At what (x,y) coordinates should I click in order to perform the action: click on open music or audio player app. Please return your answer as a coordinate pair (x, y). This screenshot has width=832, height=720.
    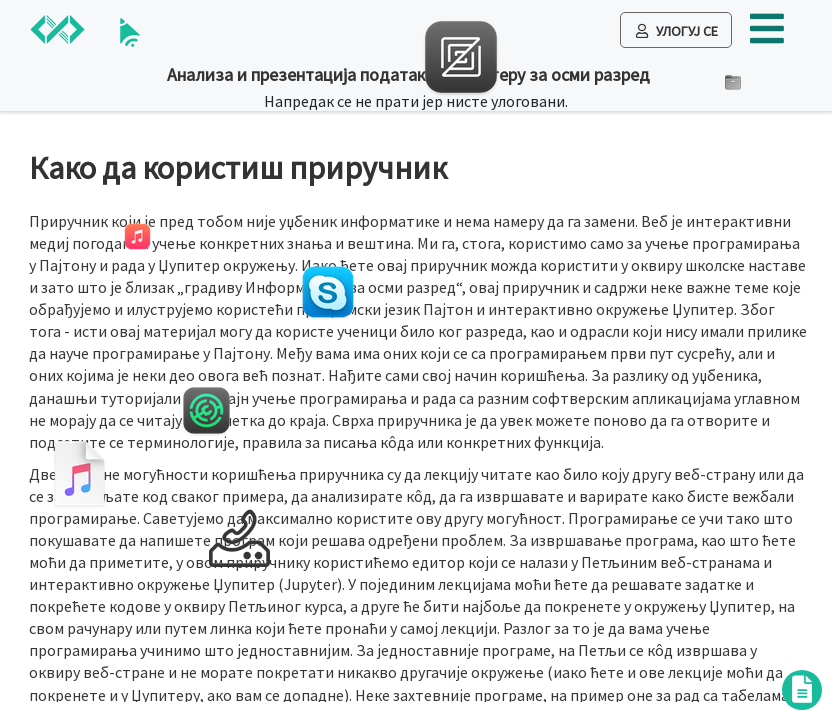
    Looking at the image, I should click on (137, 236).